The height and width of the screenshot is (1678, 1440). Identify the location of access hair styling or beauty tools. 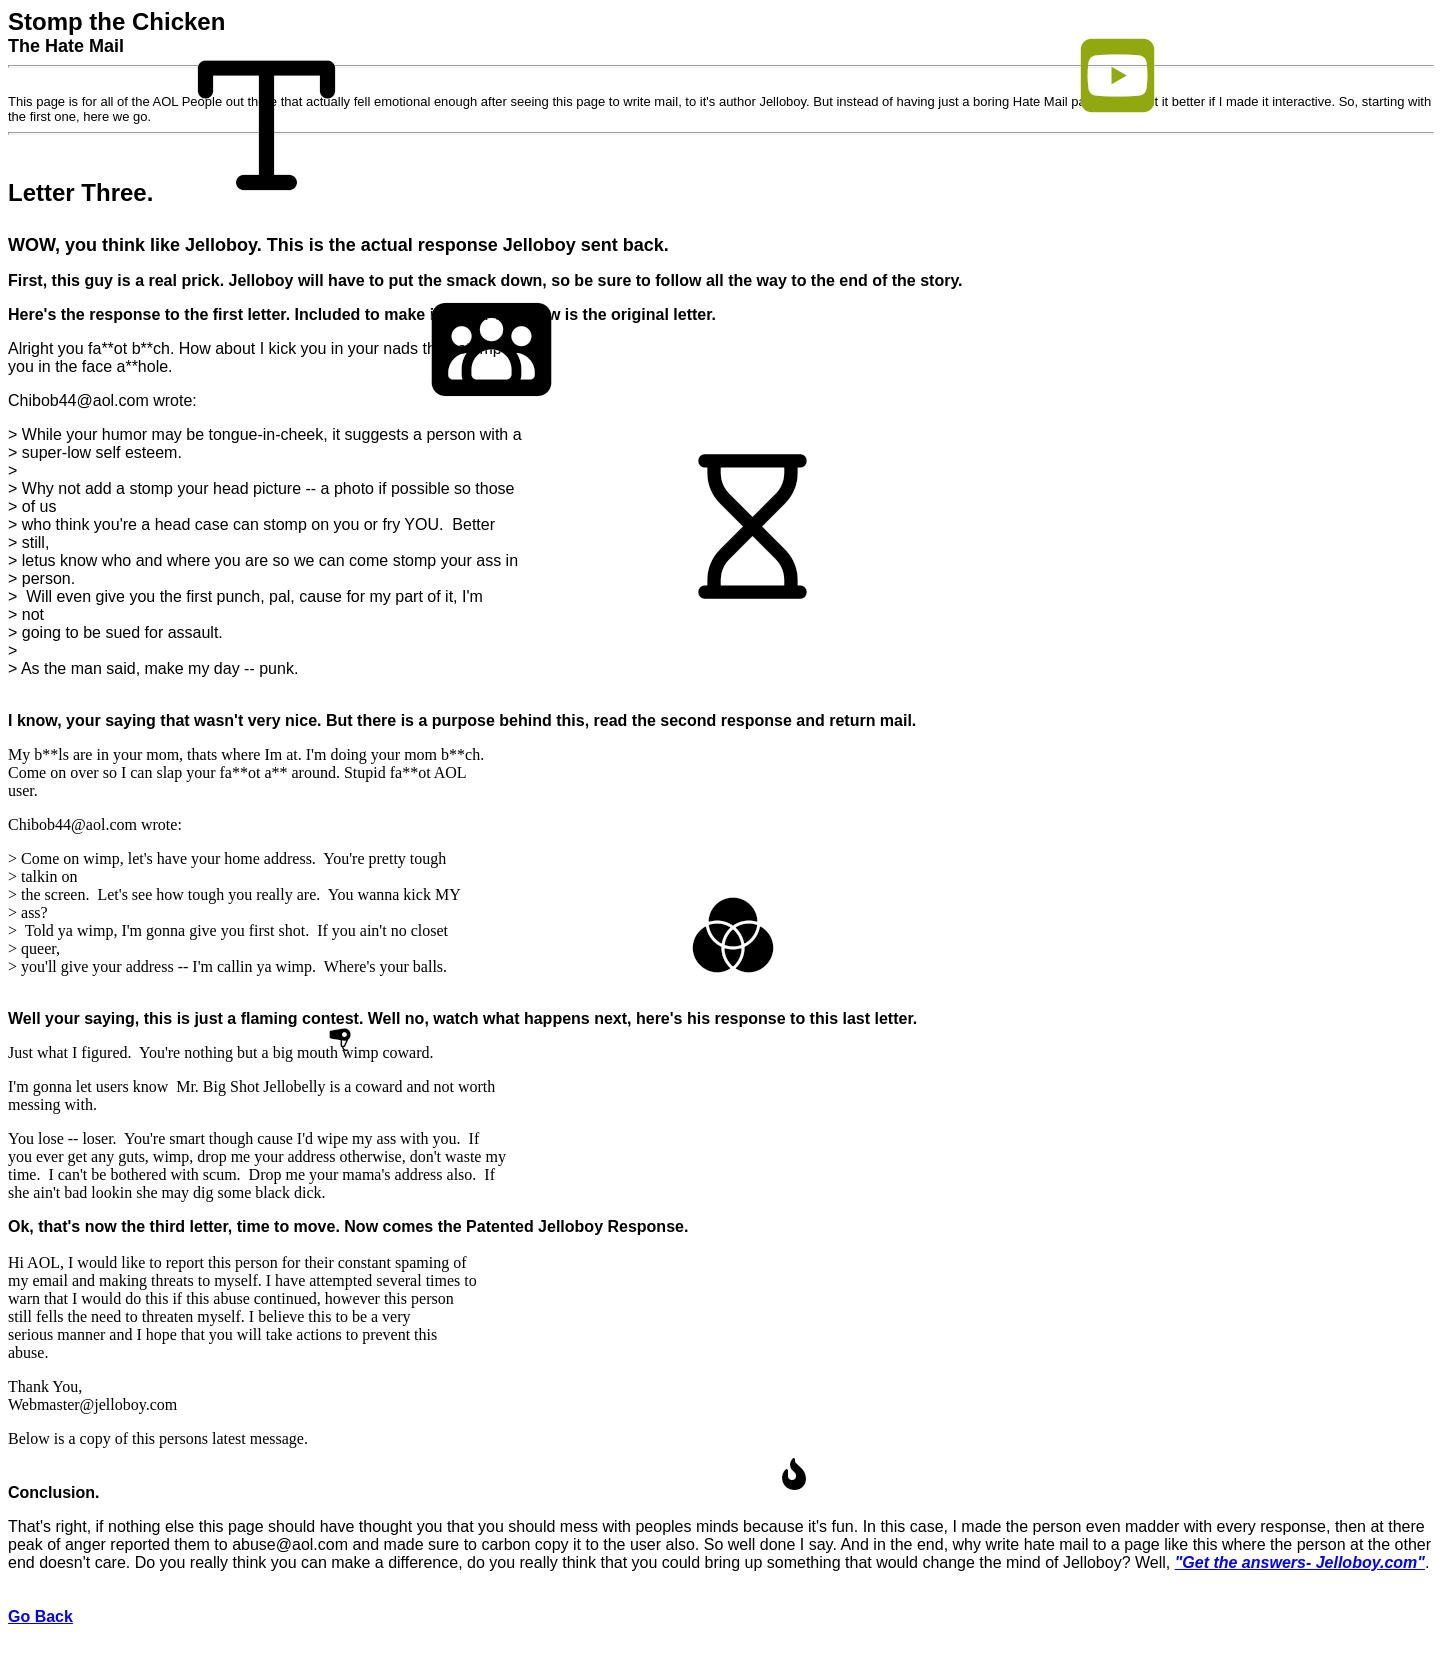
(340, 1038).